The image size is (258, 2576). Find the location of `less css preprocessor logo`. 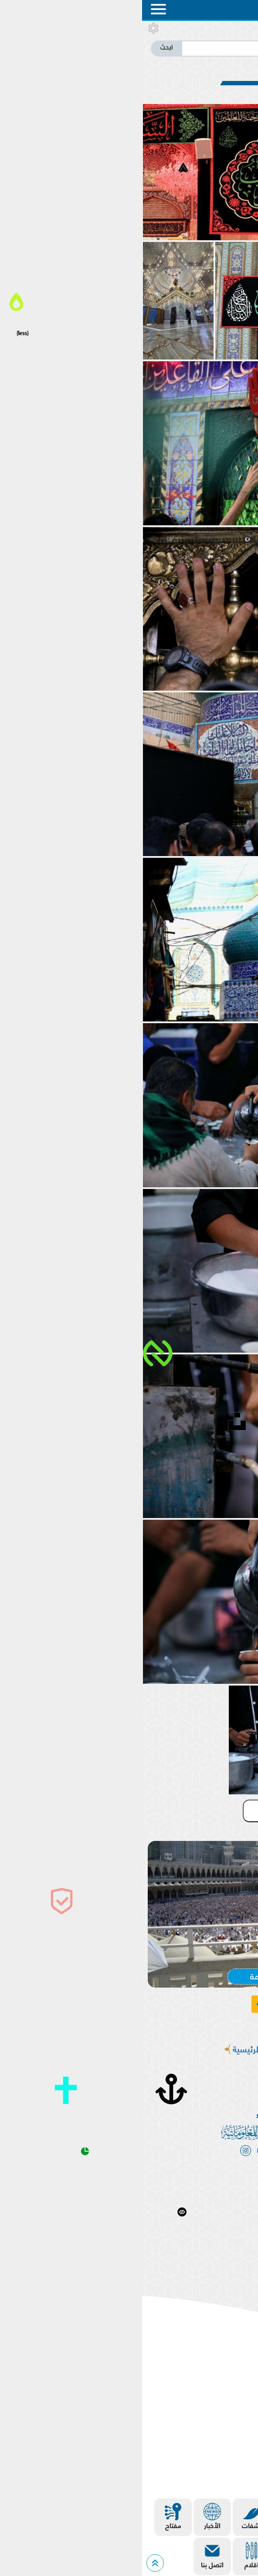

less css preprocessor logo is located at coordinates (23, 333).